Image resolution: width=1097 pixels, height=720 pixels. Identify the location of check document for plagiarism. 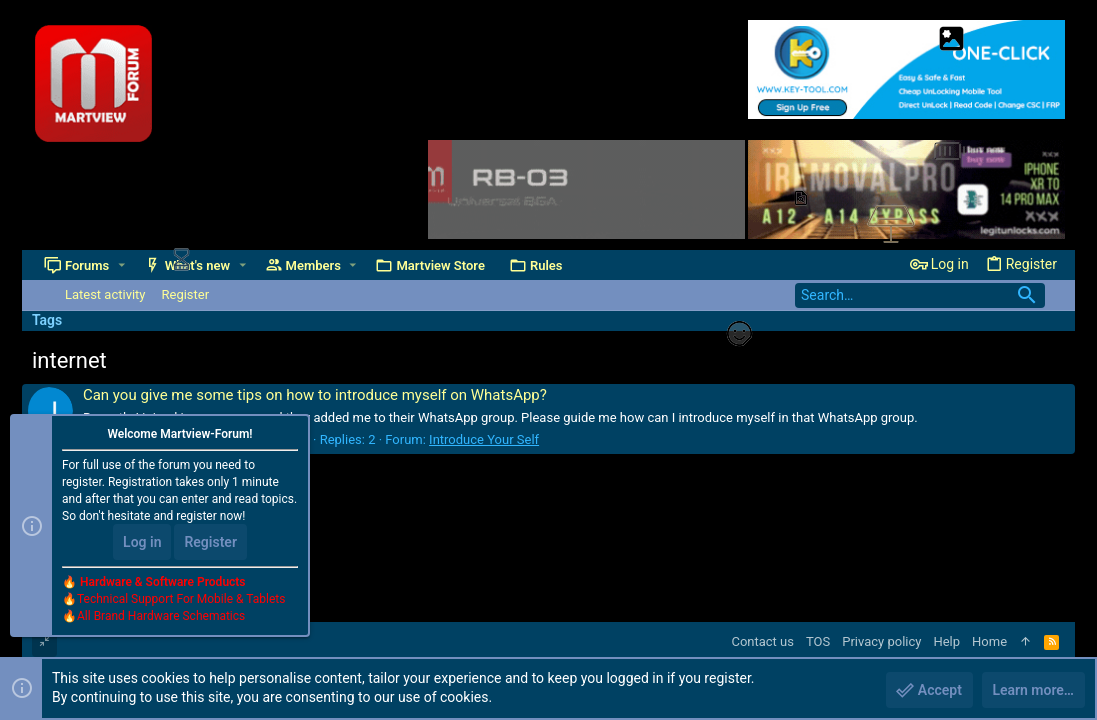
(801, 198).